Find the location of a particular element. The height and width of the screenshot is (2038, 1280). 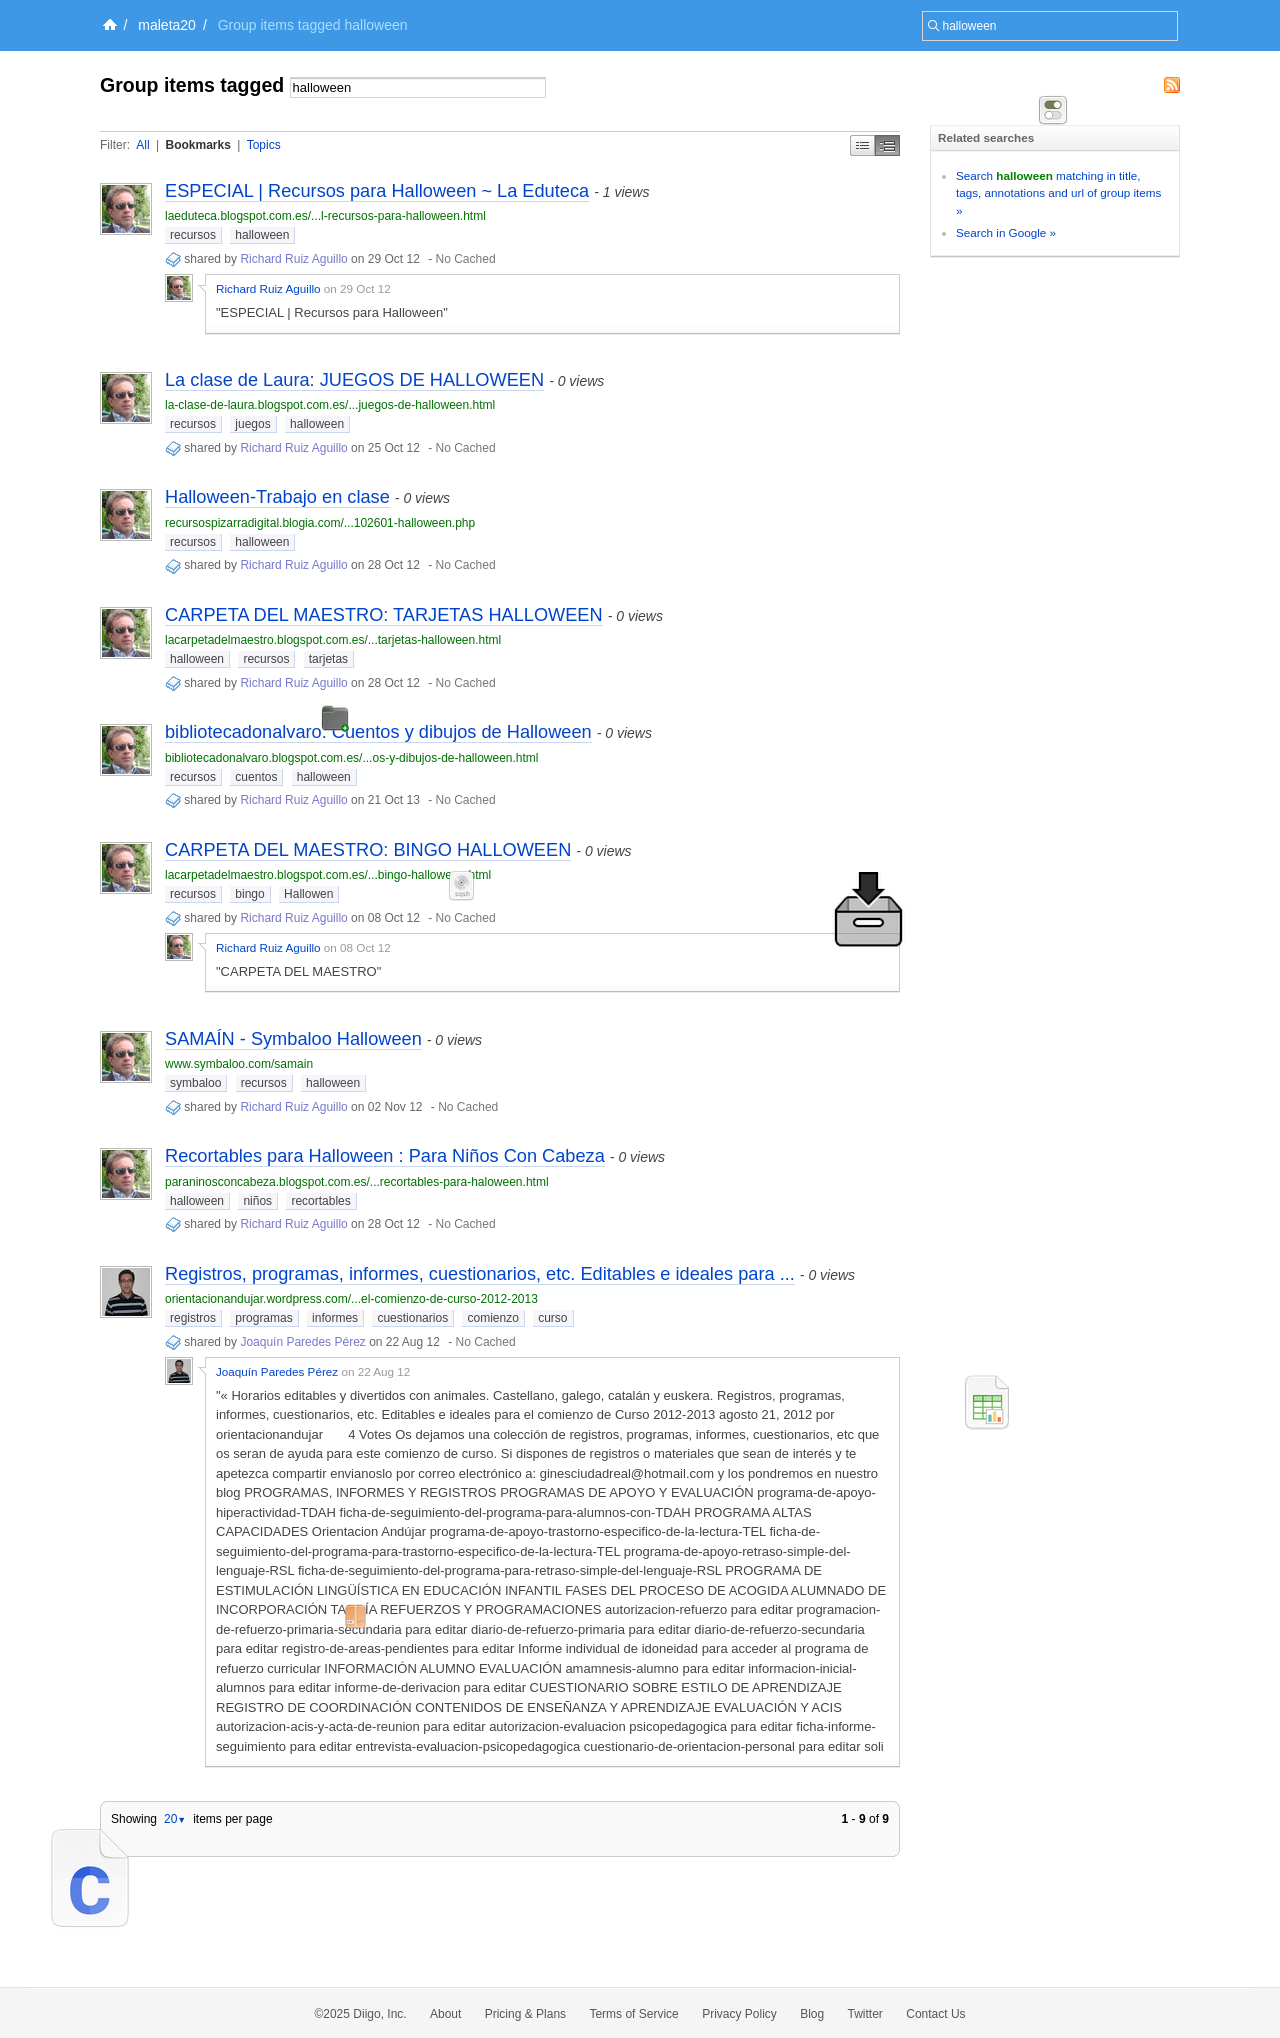

a squashfs compressed filesystem image file is located at coordinates (461, 885).